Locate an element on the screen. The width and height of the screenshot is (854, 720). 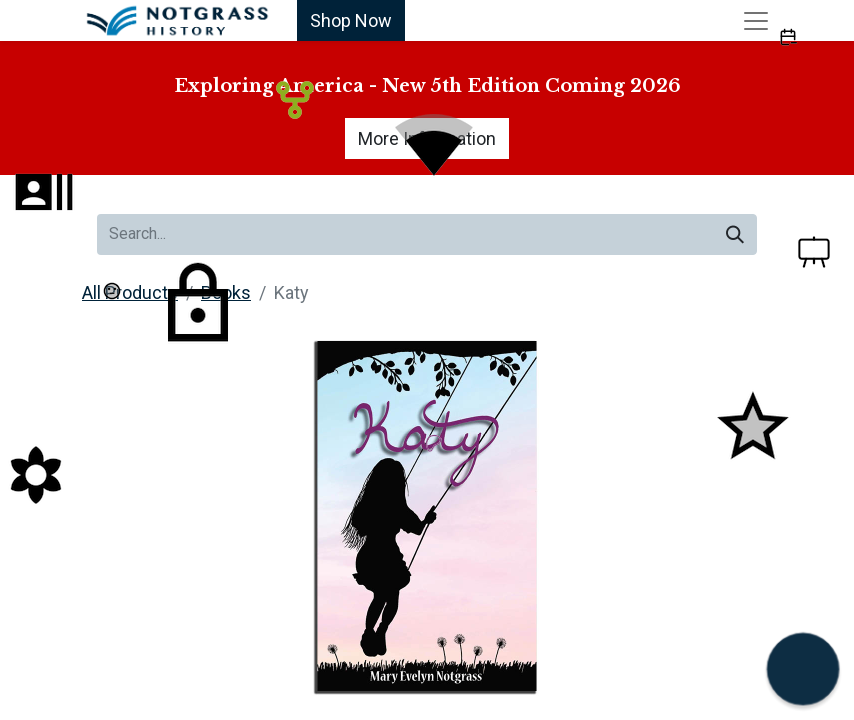
indicates active wifi connection is located at coordinates (434, 144).